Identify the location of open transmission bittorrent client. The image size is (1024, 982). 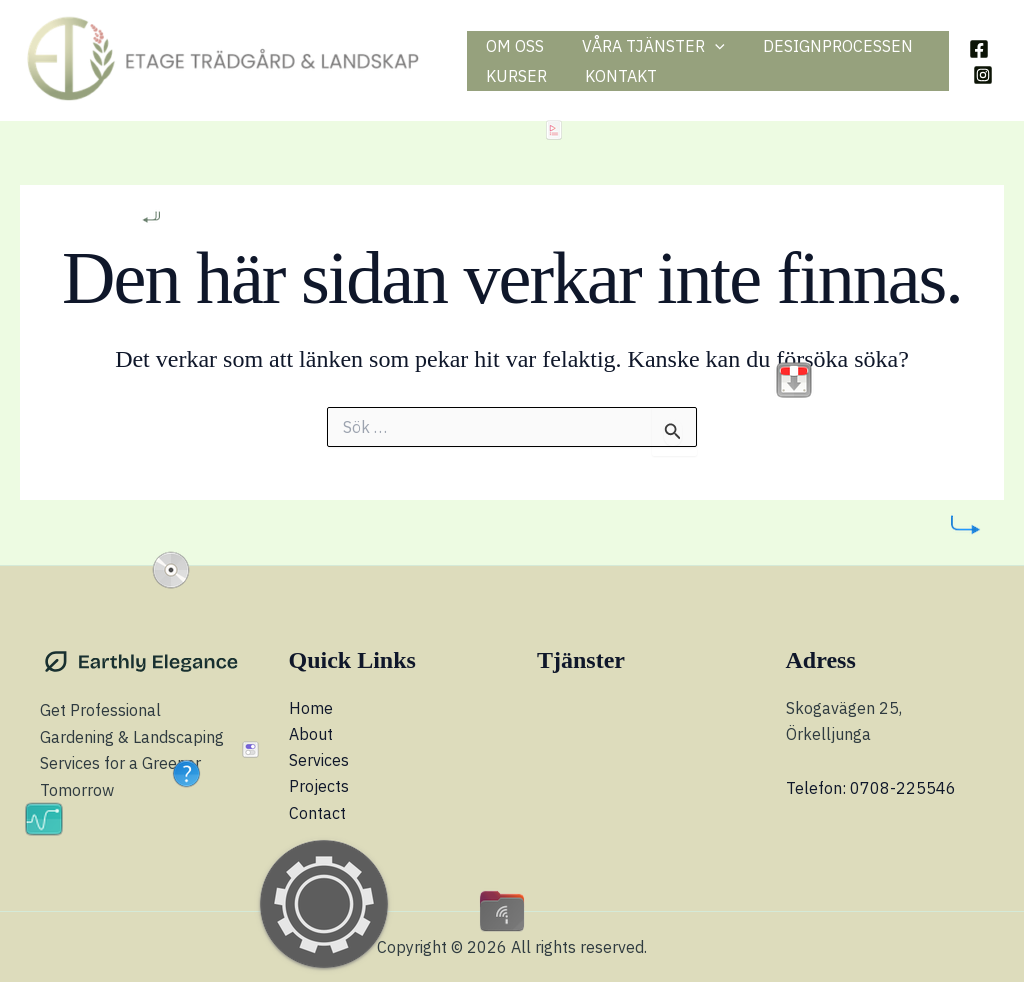
(794, 380).